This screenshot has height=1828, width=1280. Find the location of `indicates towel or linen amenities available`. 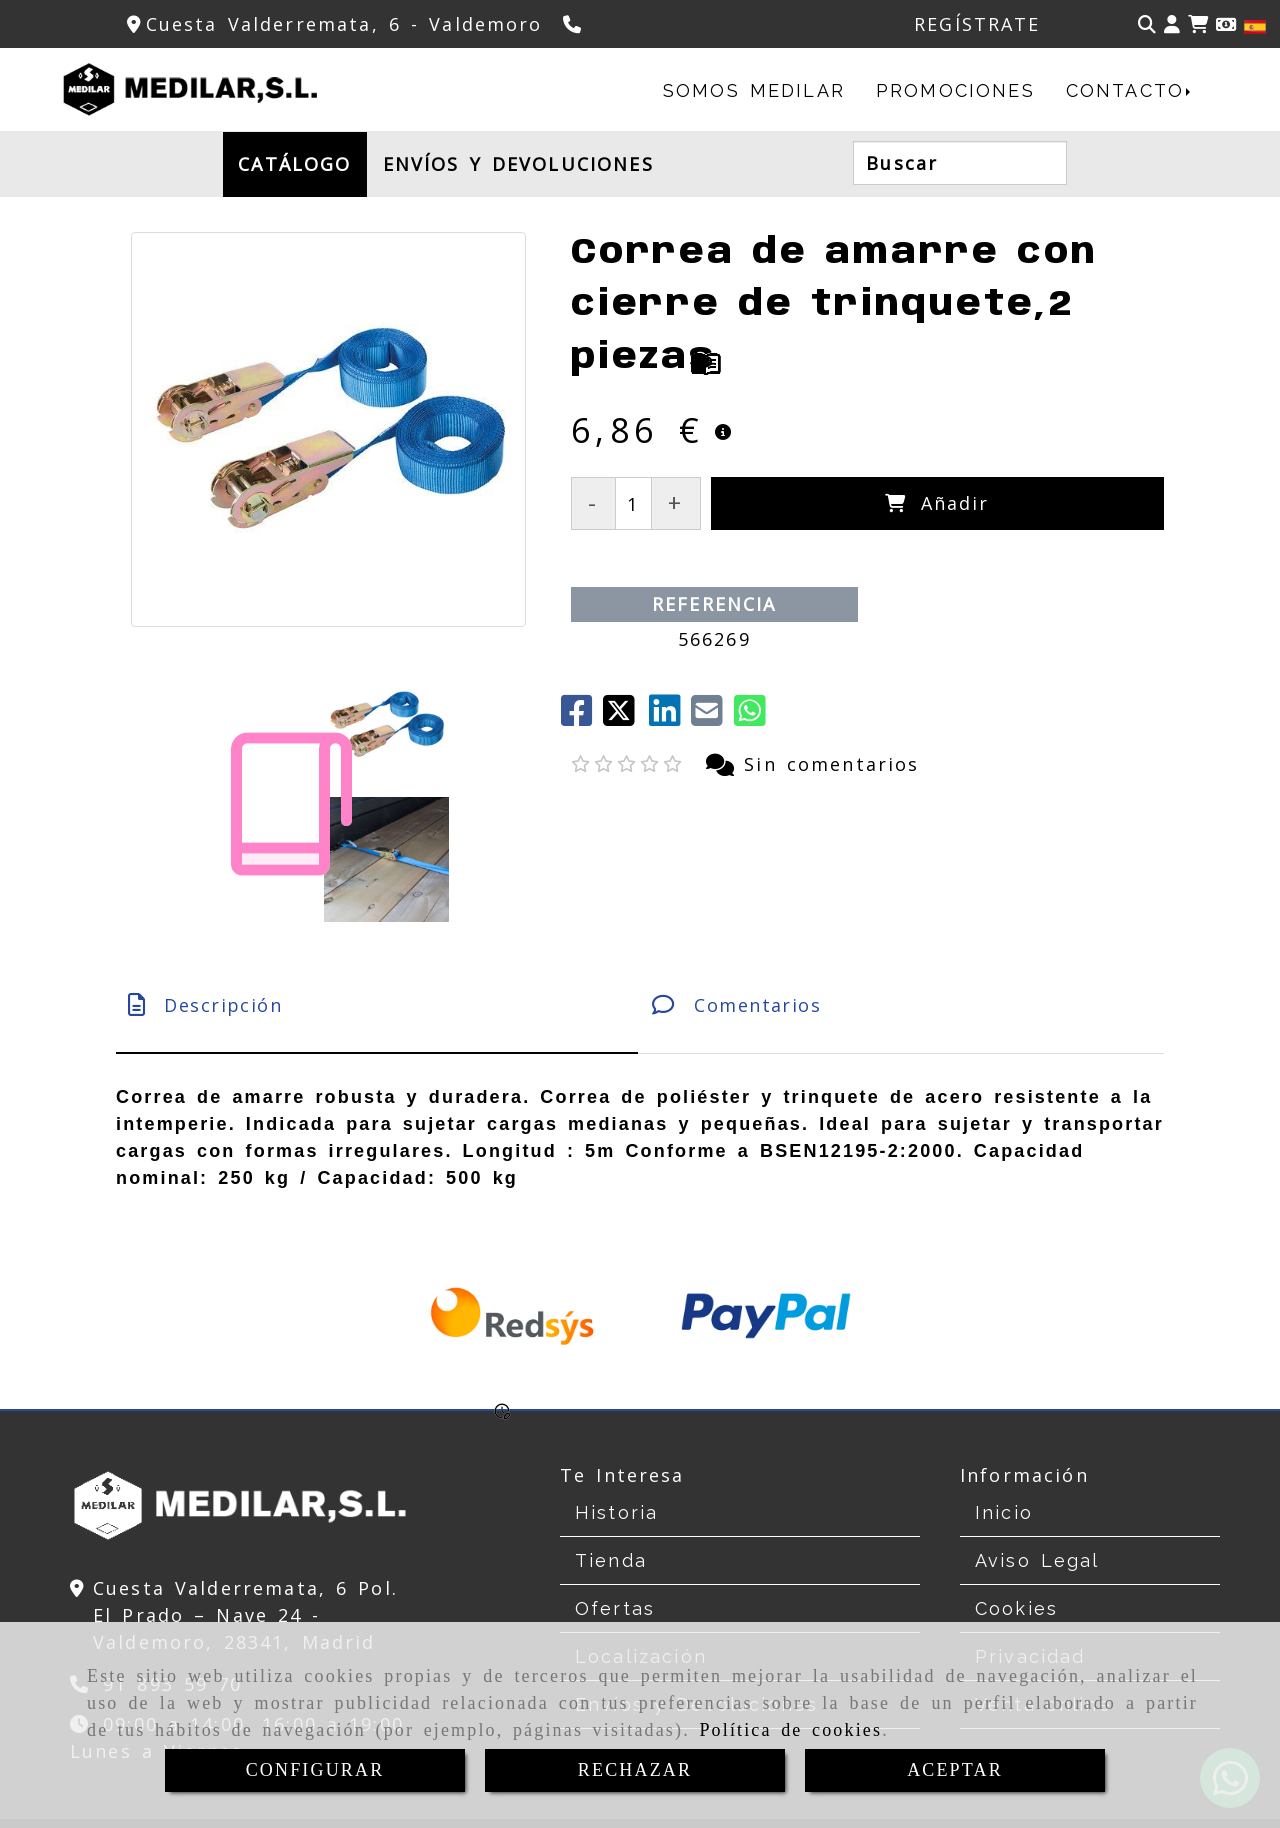

indicates towel or linen amenities available is located at coordinates (286, 804).